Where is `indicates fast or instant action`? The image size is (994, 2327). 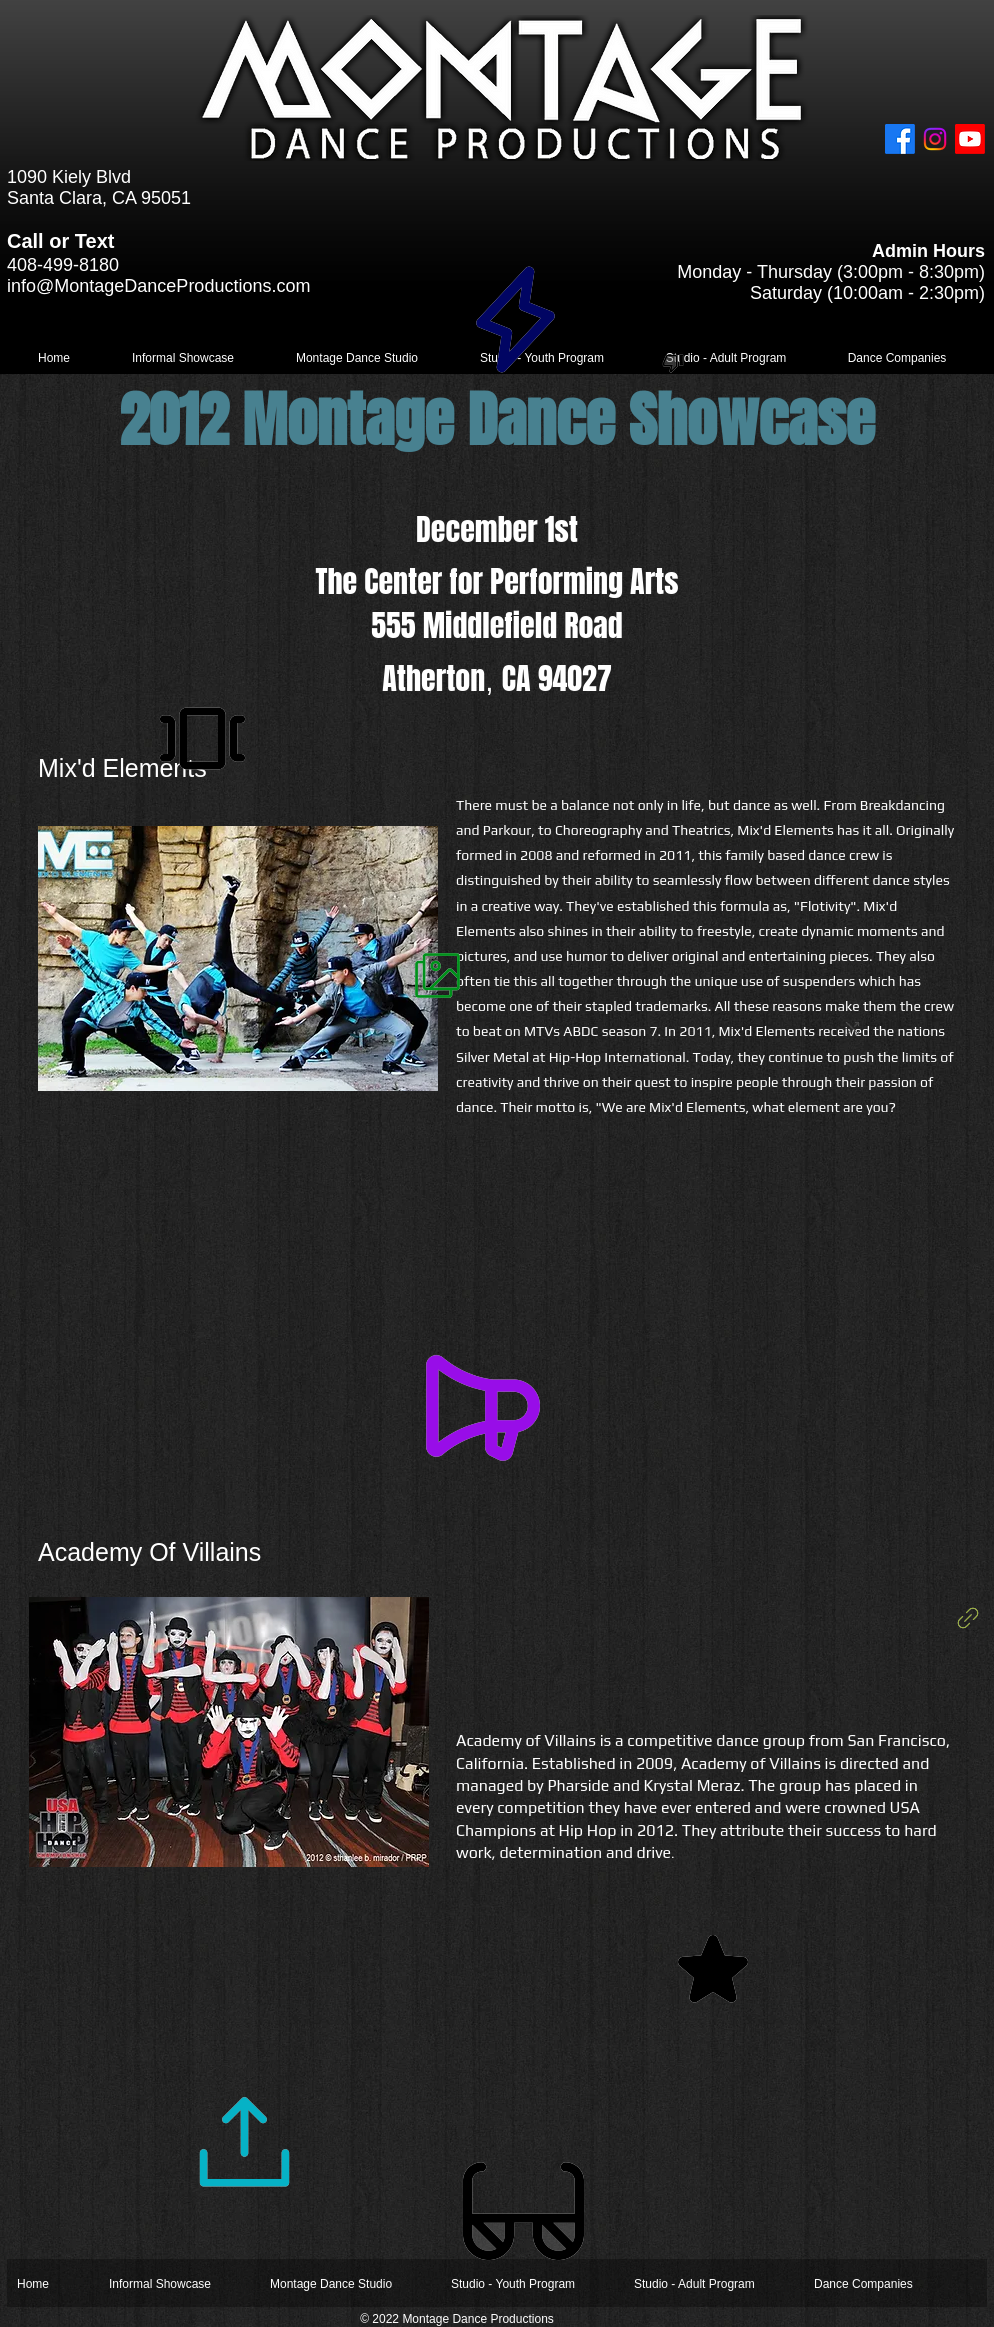
indicates fast or instant action is located at coordinates (515, 319).